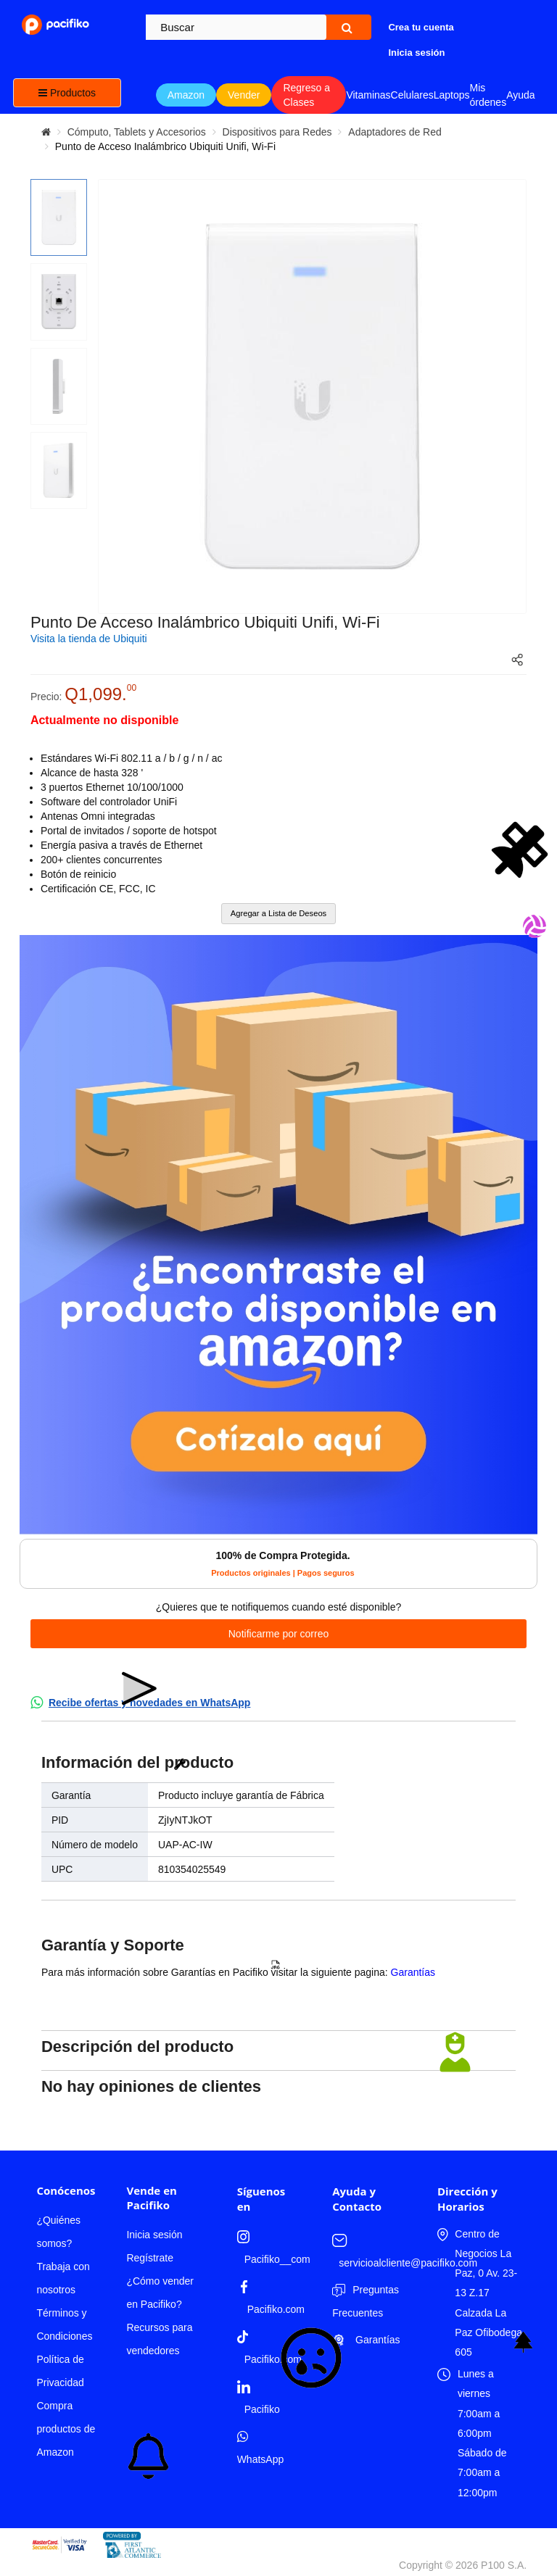  Describe the element at coordinates (455, 2053) in the screenshot. I see `access healthcare or nursing services` at that location.